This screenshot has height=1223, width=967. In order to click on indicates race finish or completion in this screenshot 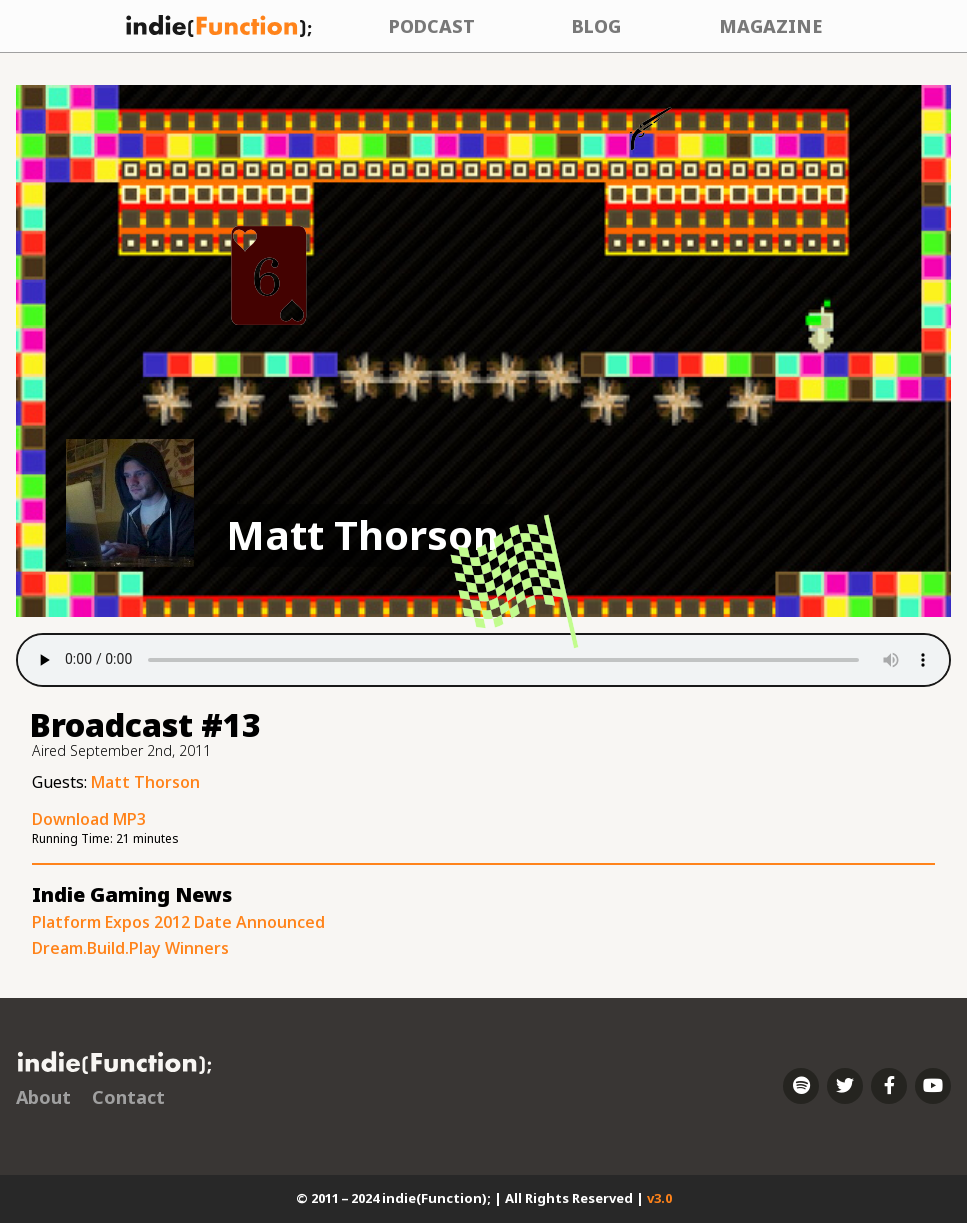, I will do `click(514, 581)`.